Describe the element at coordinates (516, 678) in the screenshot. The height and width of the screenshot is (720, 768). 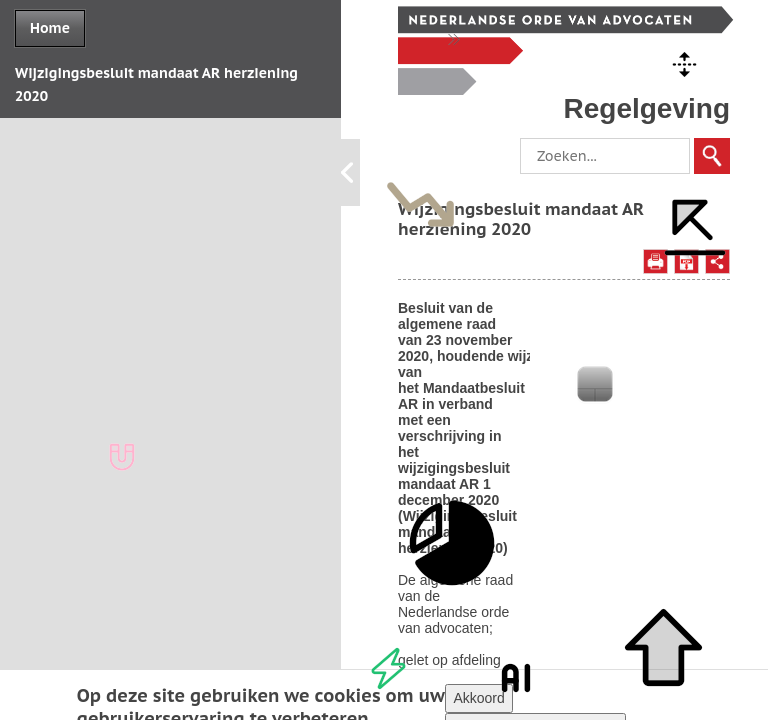
I see `access AI-powered features` at that location.